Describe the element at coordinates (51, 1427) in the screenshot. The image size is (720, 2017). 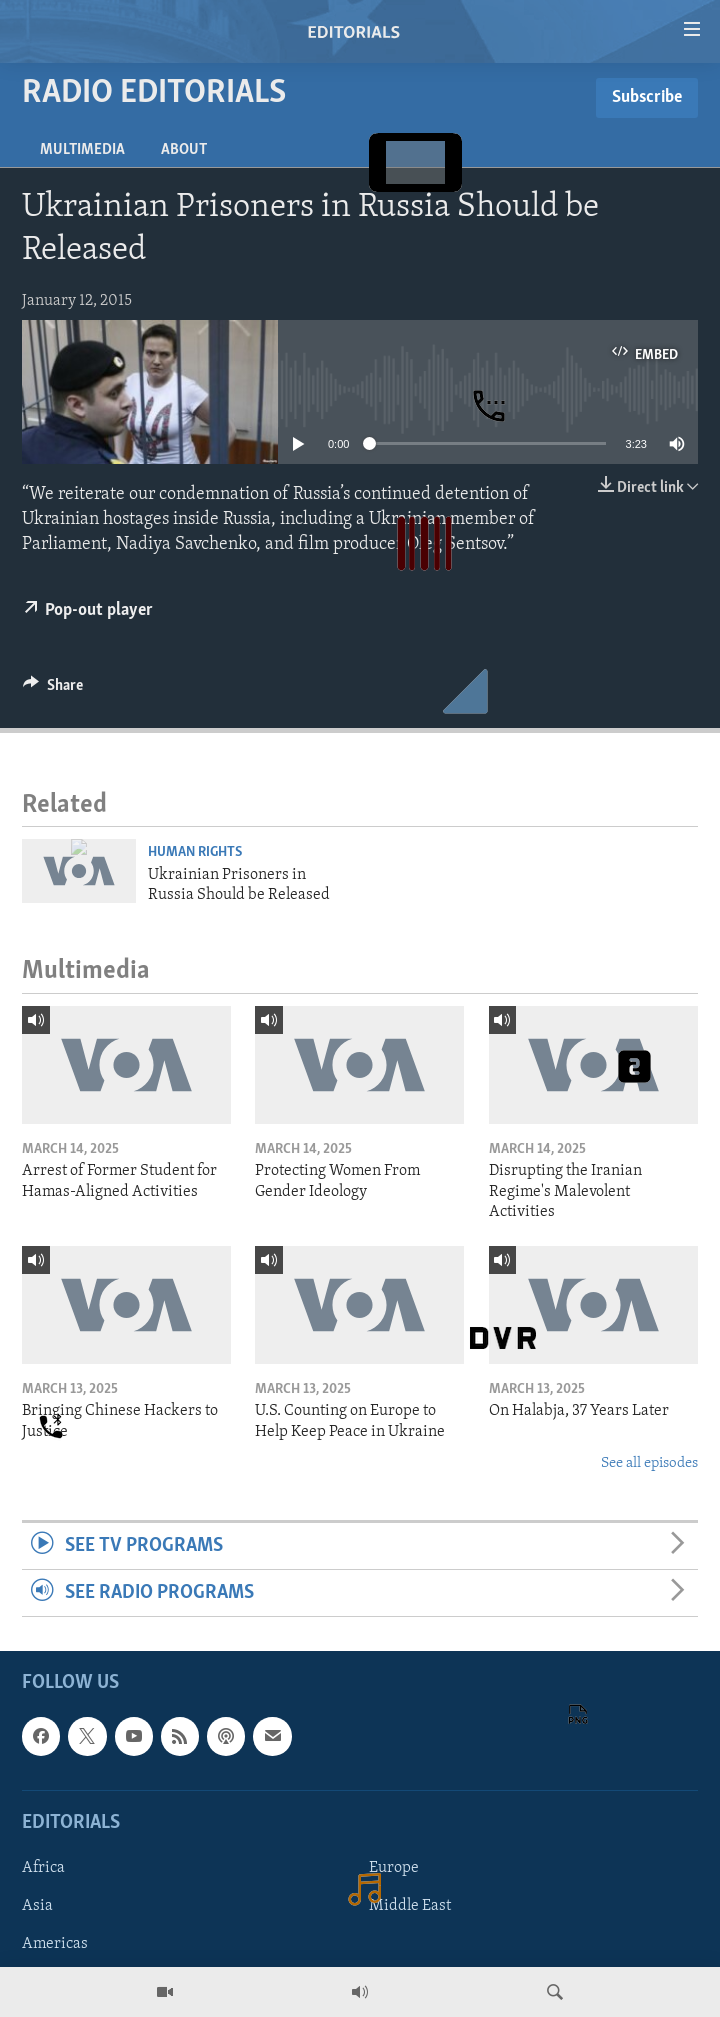
I see `phone call connected via bluetooth speaker` at that location.